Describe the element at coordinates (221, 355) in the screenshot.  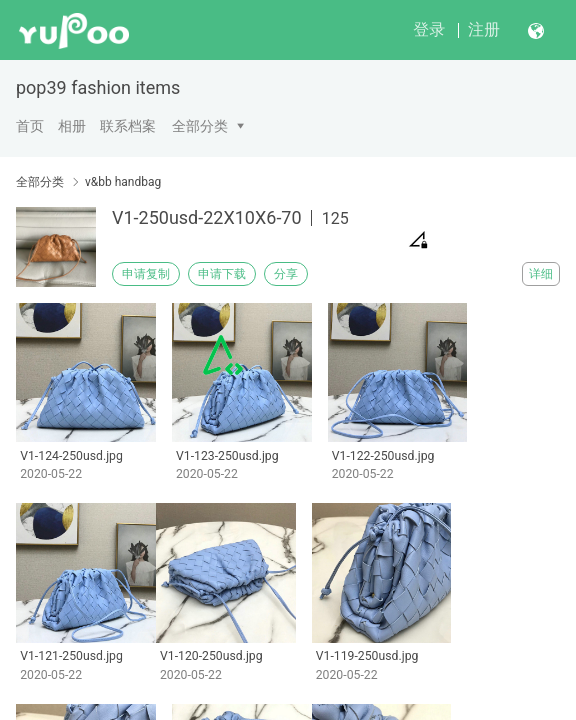
I see `access navigation code or routing scripts` at that location.